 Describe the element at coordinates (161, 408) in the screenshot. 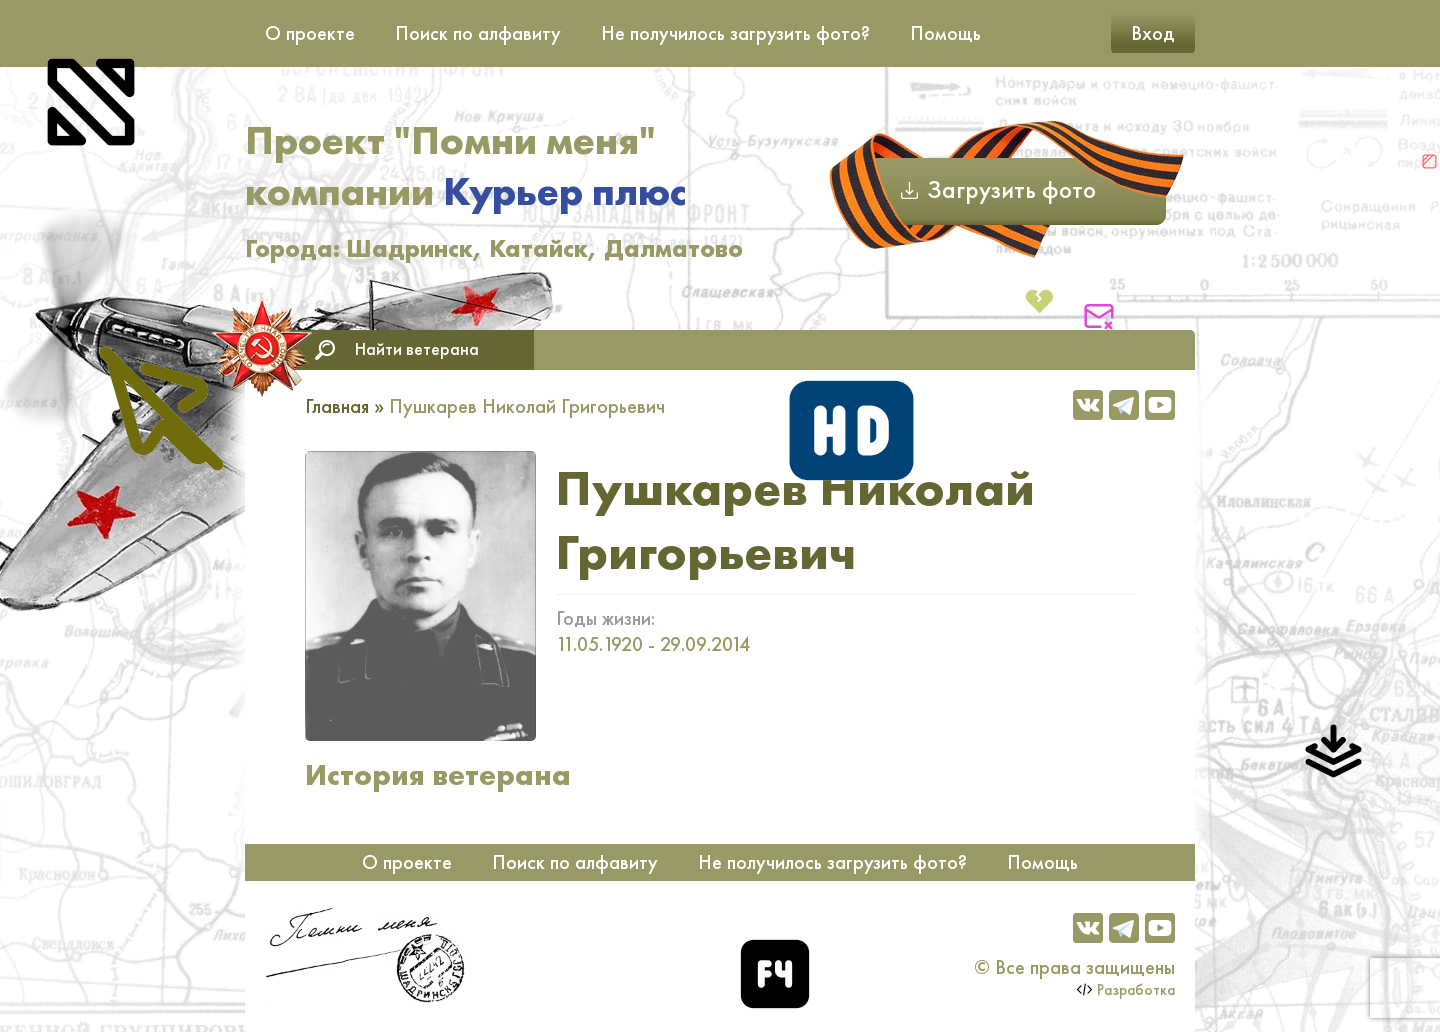

I see `cursor or pointer interaction disabled` at that location.